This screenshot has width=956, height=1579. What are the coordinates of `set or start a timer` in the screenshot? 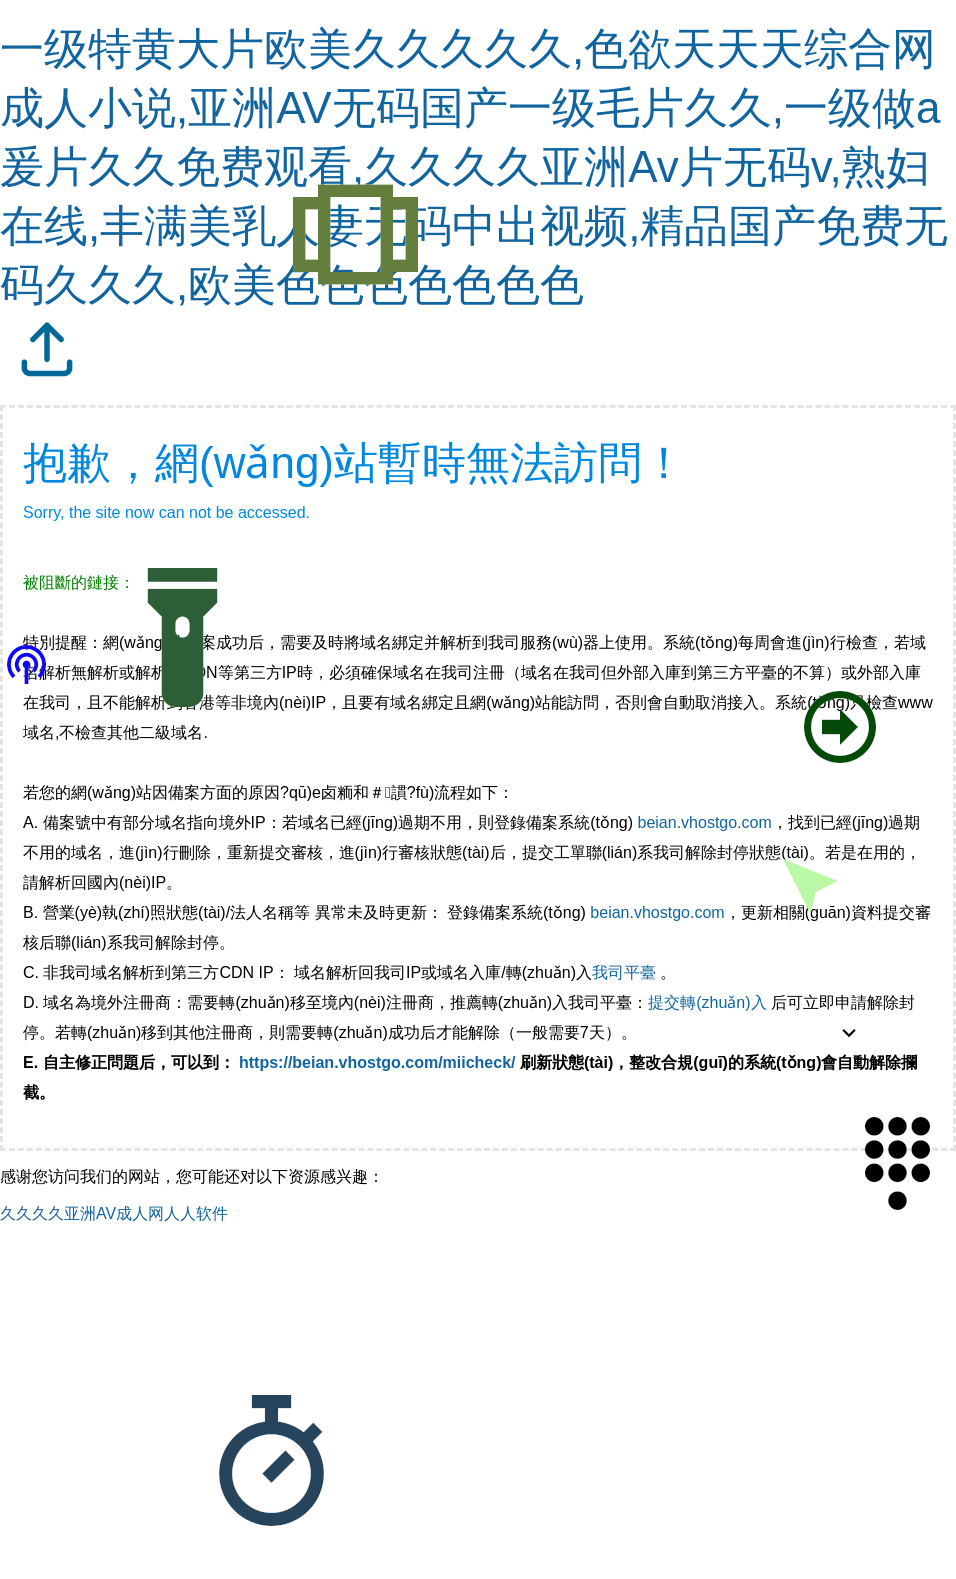 It's located at (271, 1460).